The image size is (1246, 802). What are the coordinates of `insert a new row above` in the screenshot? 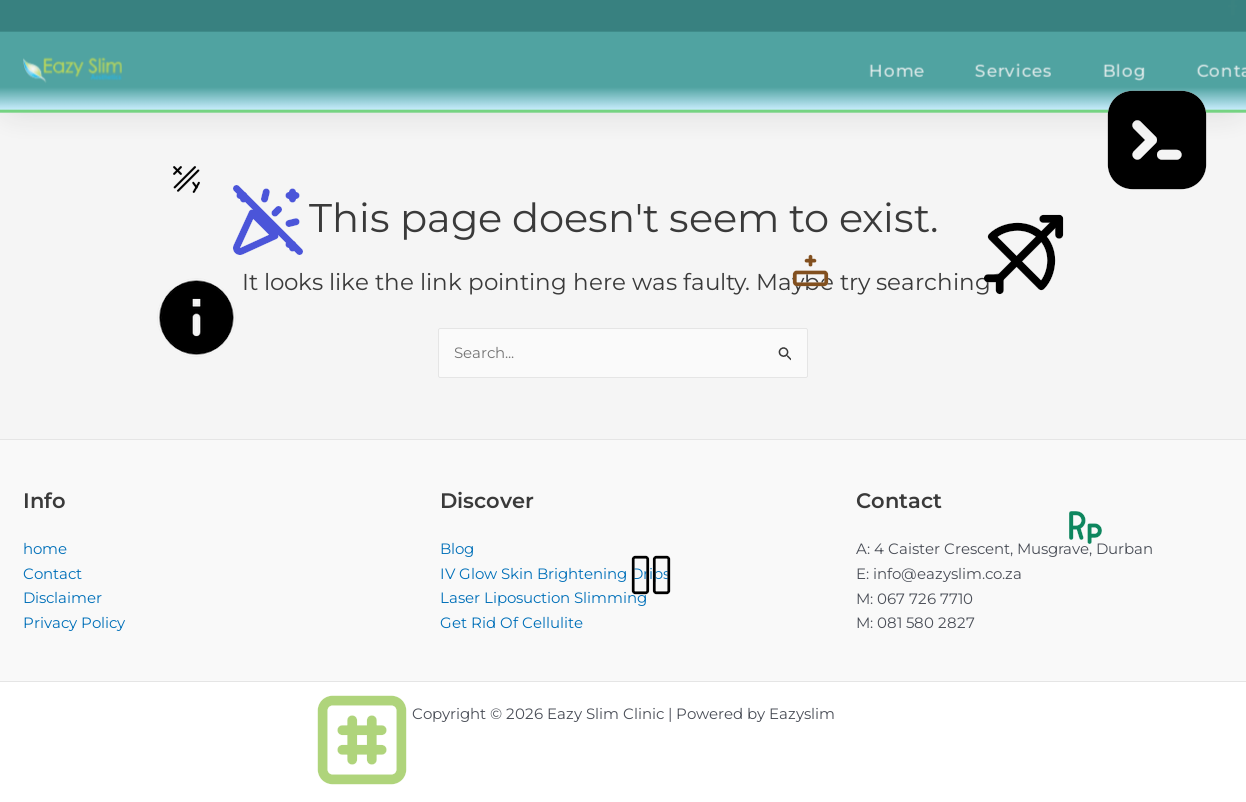 It's located at (810, 270).